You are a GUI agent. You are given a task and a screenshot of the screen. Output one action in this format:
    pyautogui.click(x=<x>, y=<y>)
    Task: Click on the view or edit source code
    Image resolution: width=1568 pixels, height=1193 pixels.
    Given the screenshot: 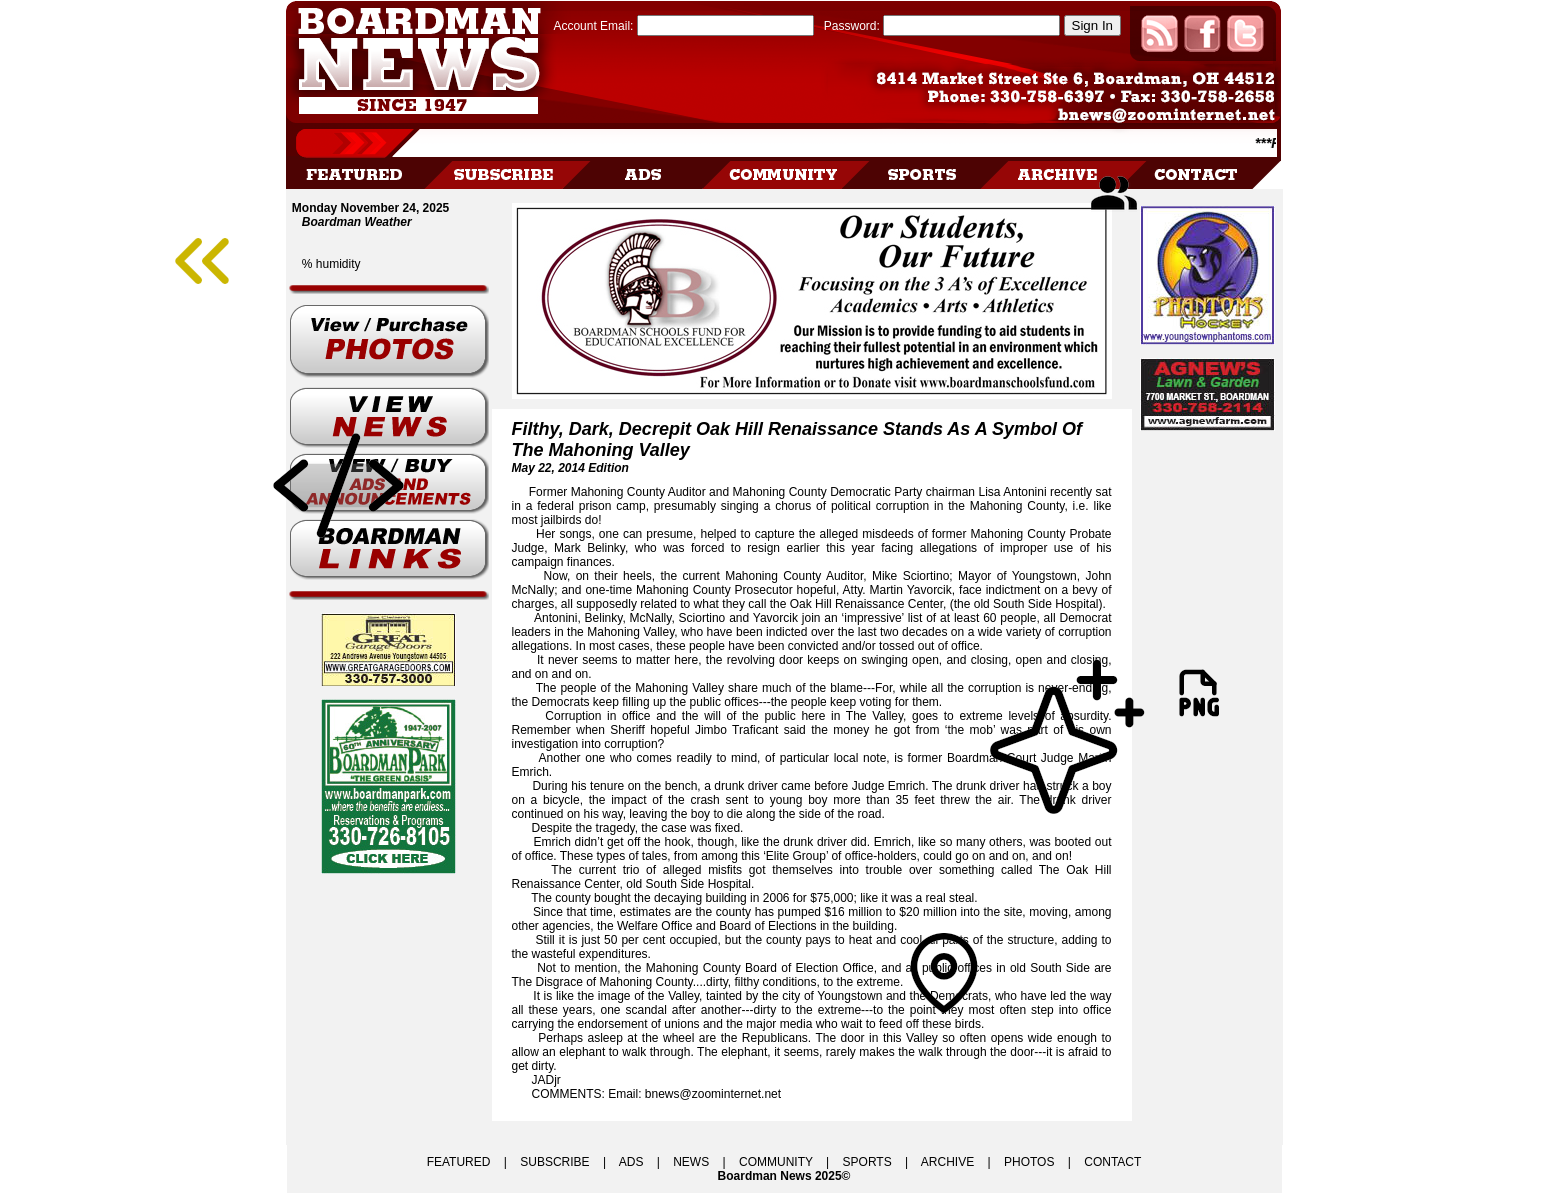 What is the action you would take?
    pyautogui.click(x=338, y=485)
    